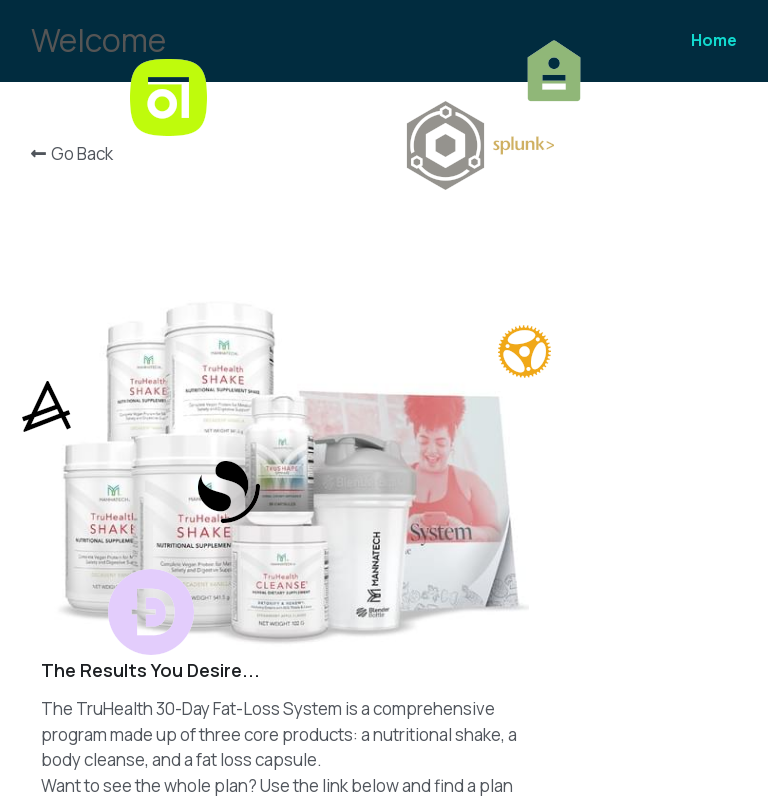 The height and width of the screenshot is (802, 768). Describe the element at coordinates (151, 612) in the screenshot. I see `view dogecoin wallet or balance` at that location.